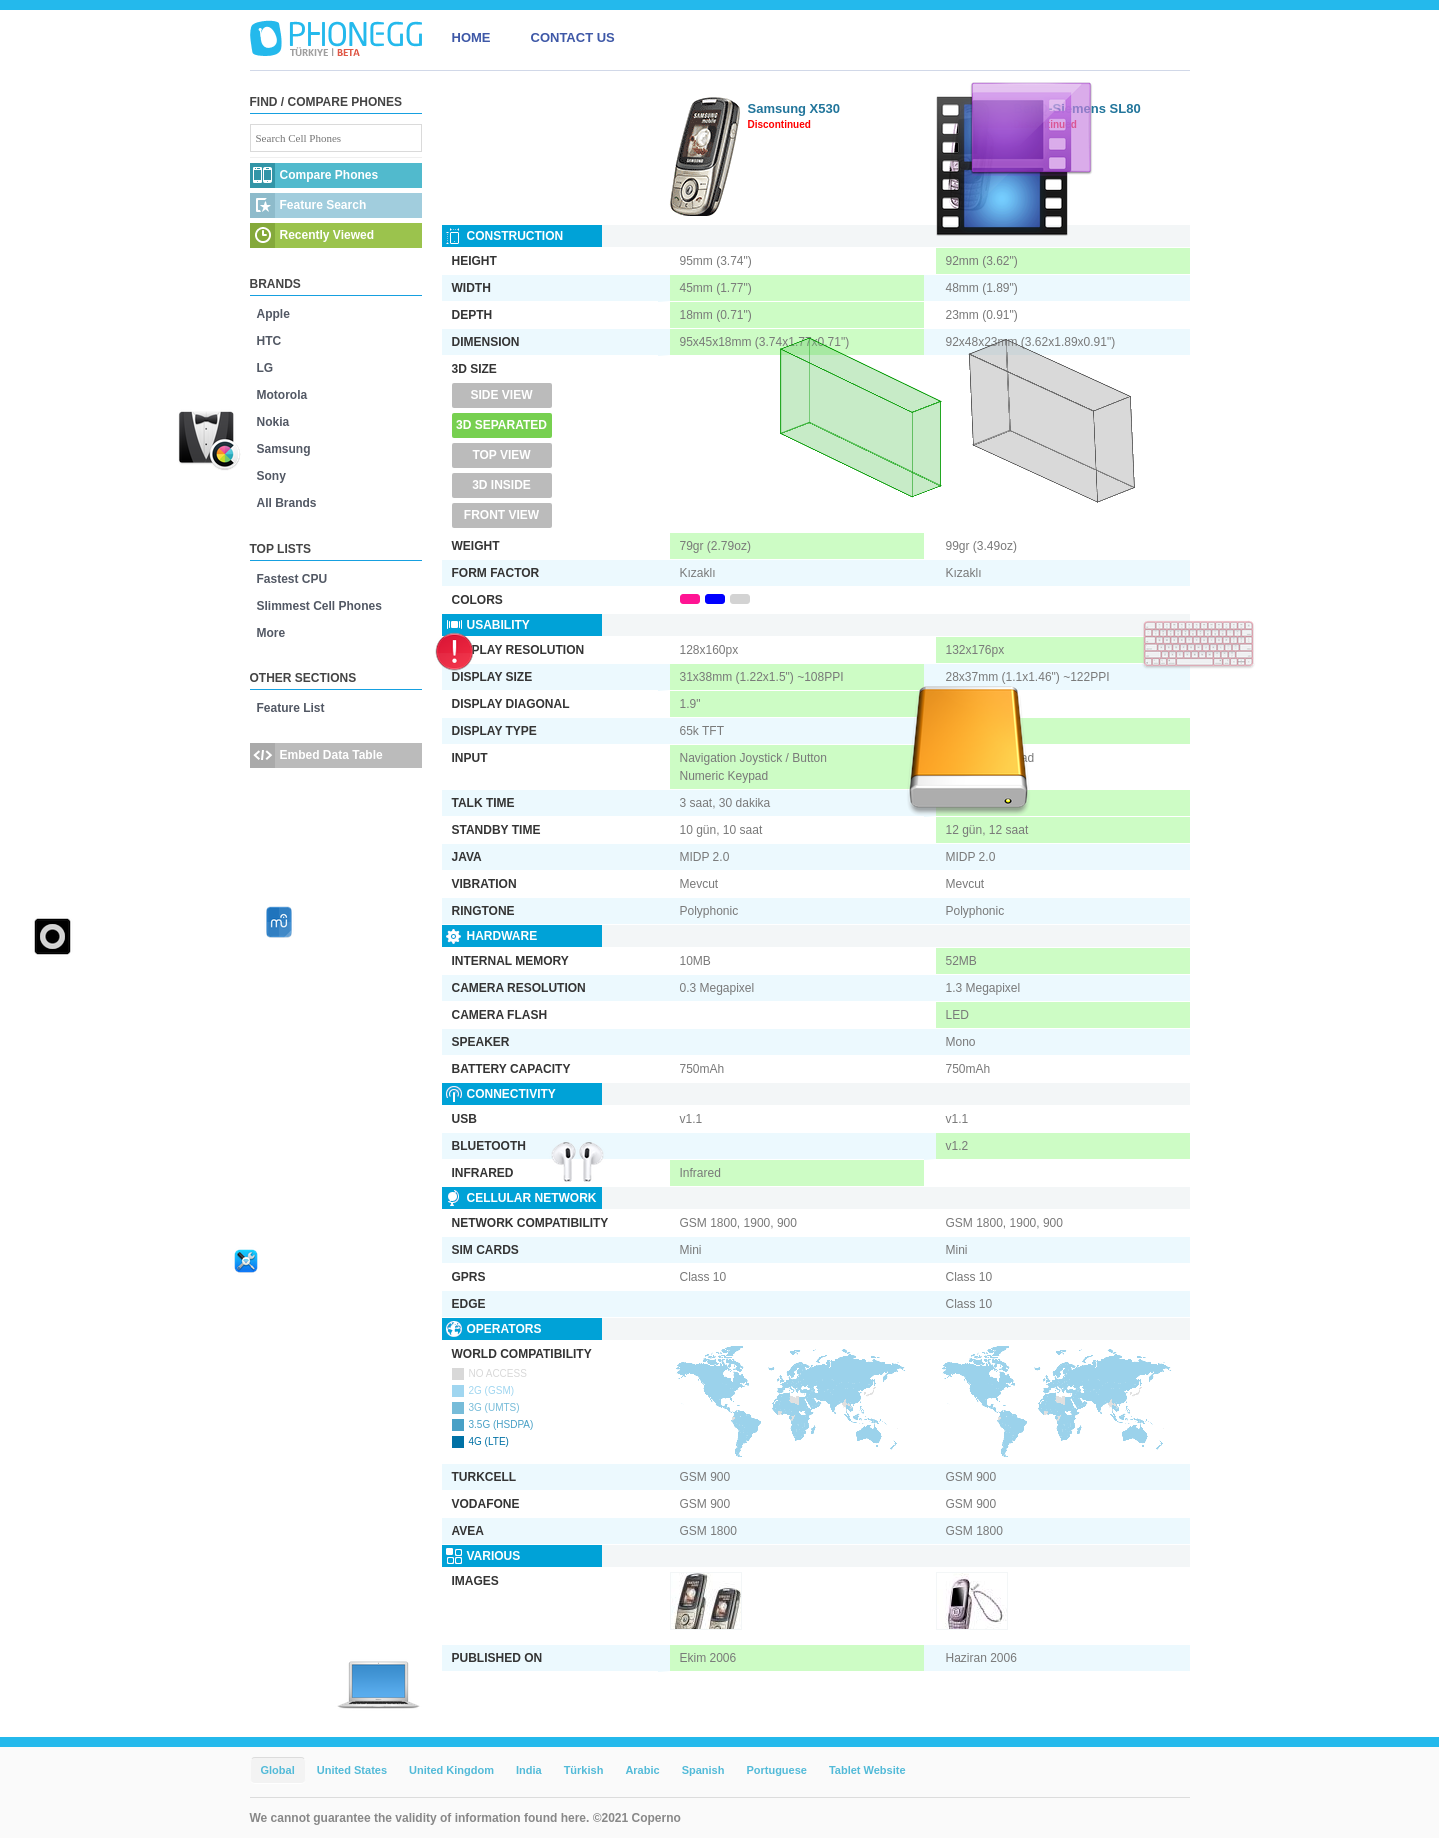 This screenshot has width=1439, height=1838. I want to click on indicates a warning or alert requiring attention, so click(454, 651).